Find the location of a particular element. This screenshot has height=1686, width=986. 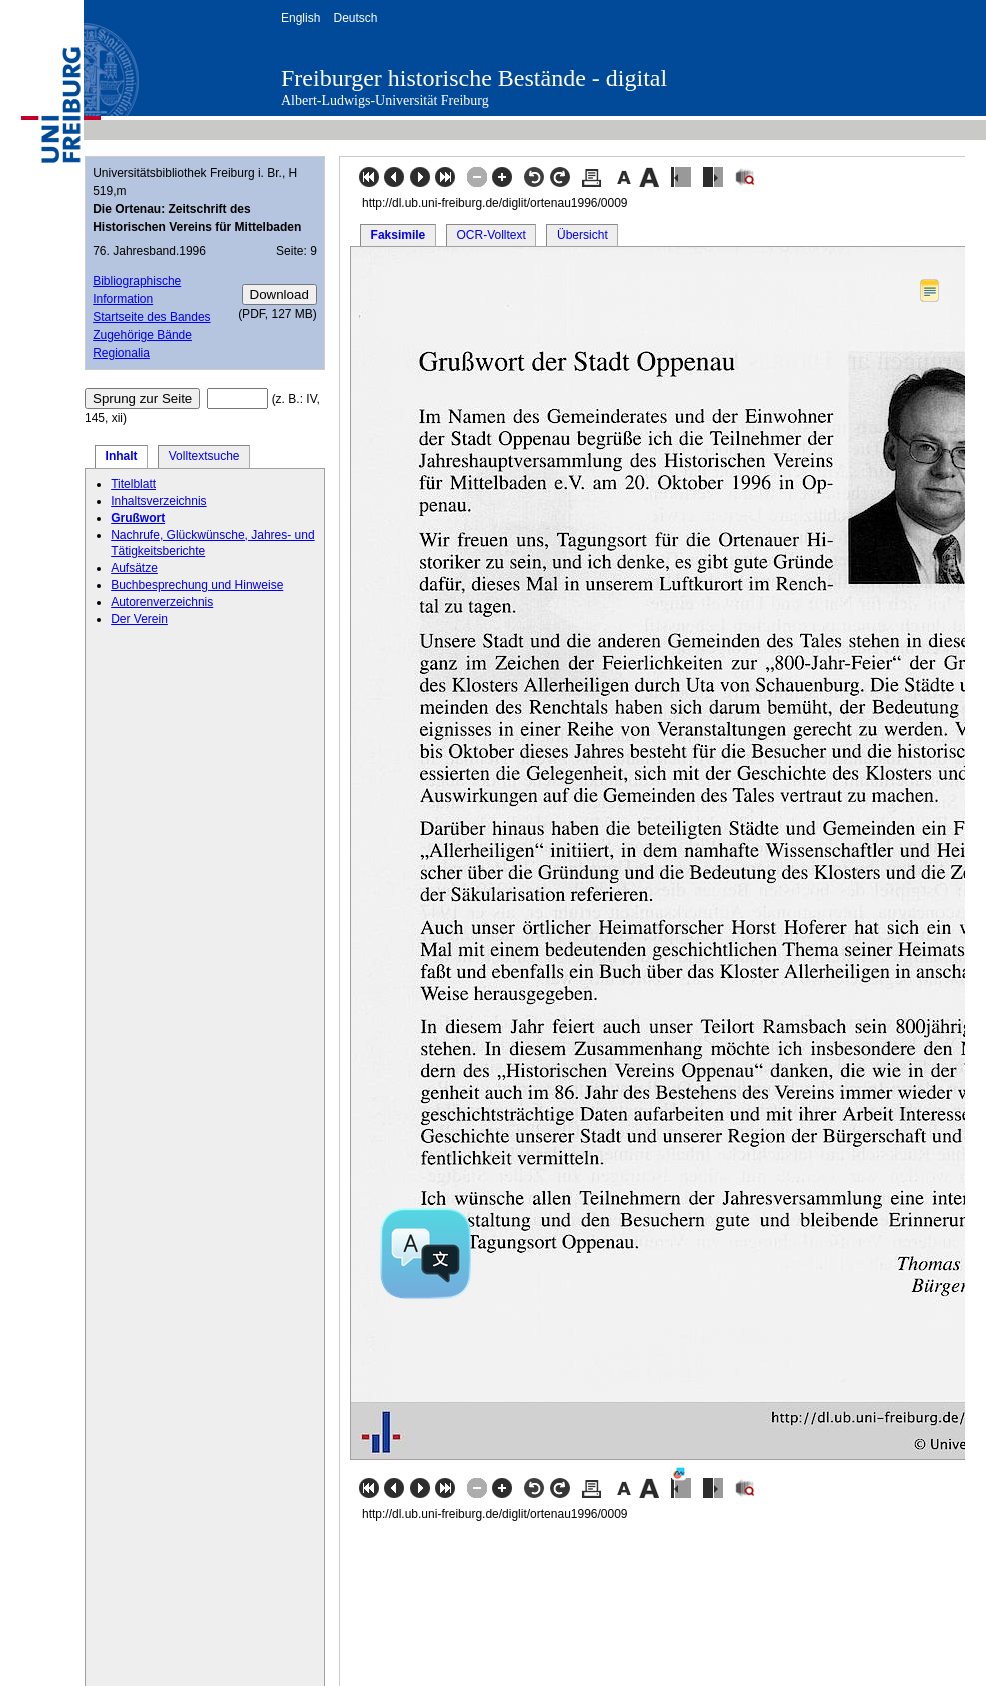

open the translation app is located at coordinates (425, 1253).